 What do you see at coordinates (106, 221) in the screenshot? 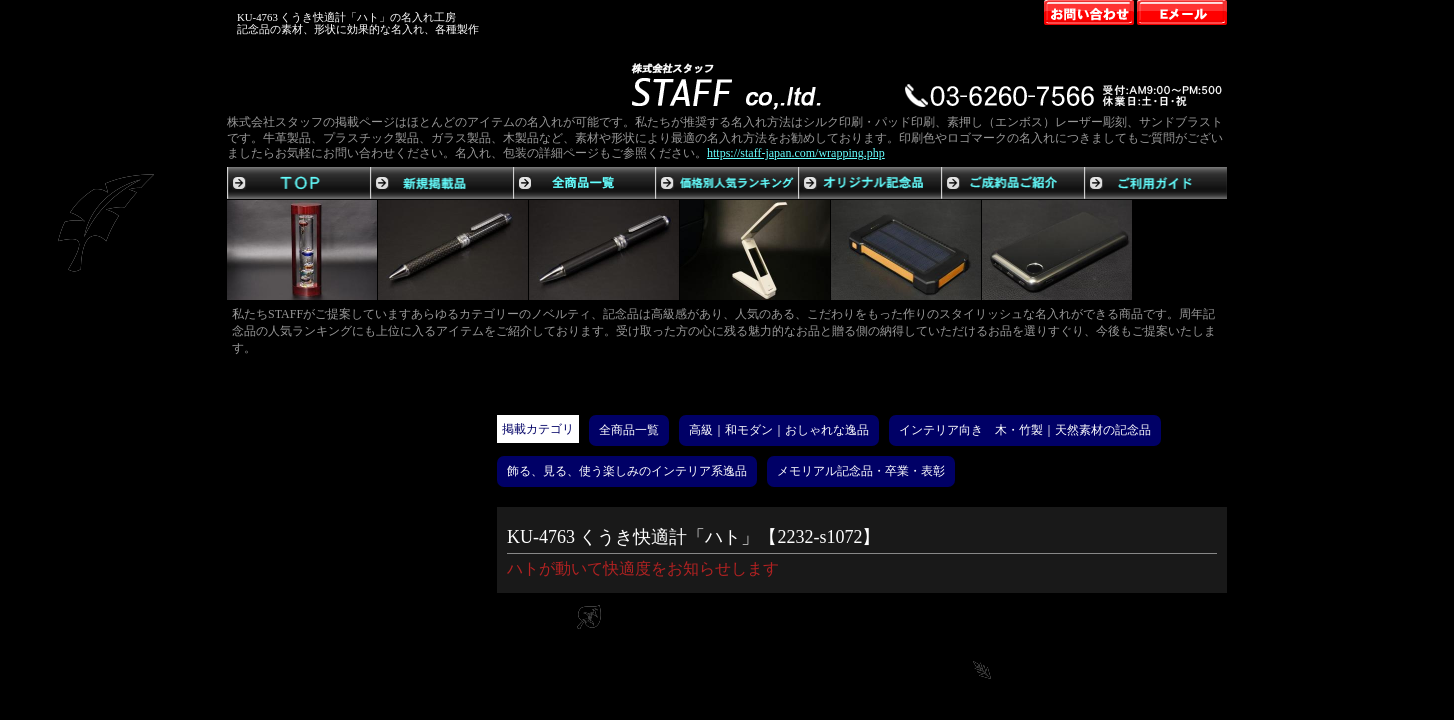
I see `compose a new message or document` at bounding box center [106, 221].